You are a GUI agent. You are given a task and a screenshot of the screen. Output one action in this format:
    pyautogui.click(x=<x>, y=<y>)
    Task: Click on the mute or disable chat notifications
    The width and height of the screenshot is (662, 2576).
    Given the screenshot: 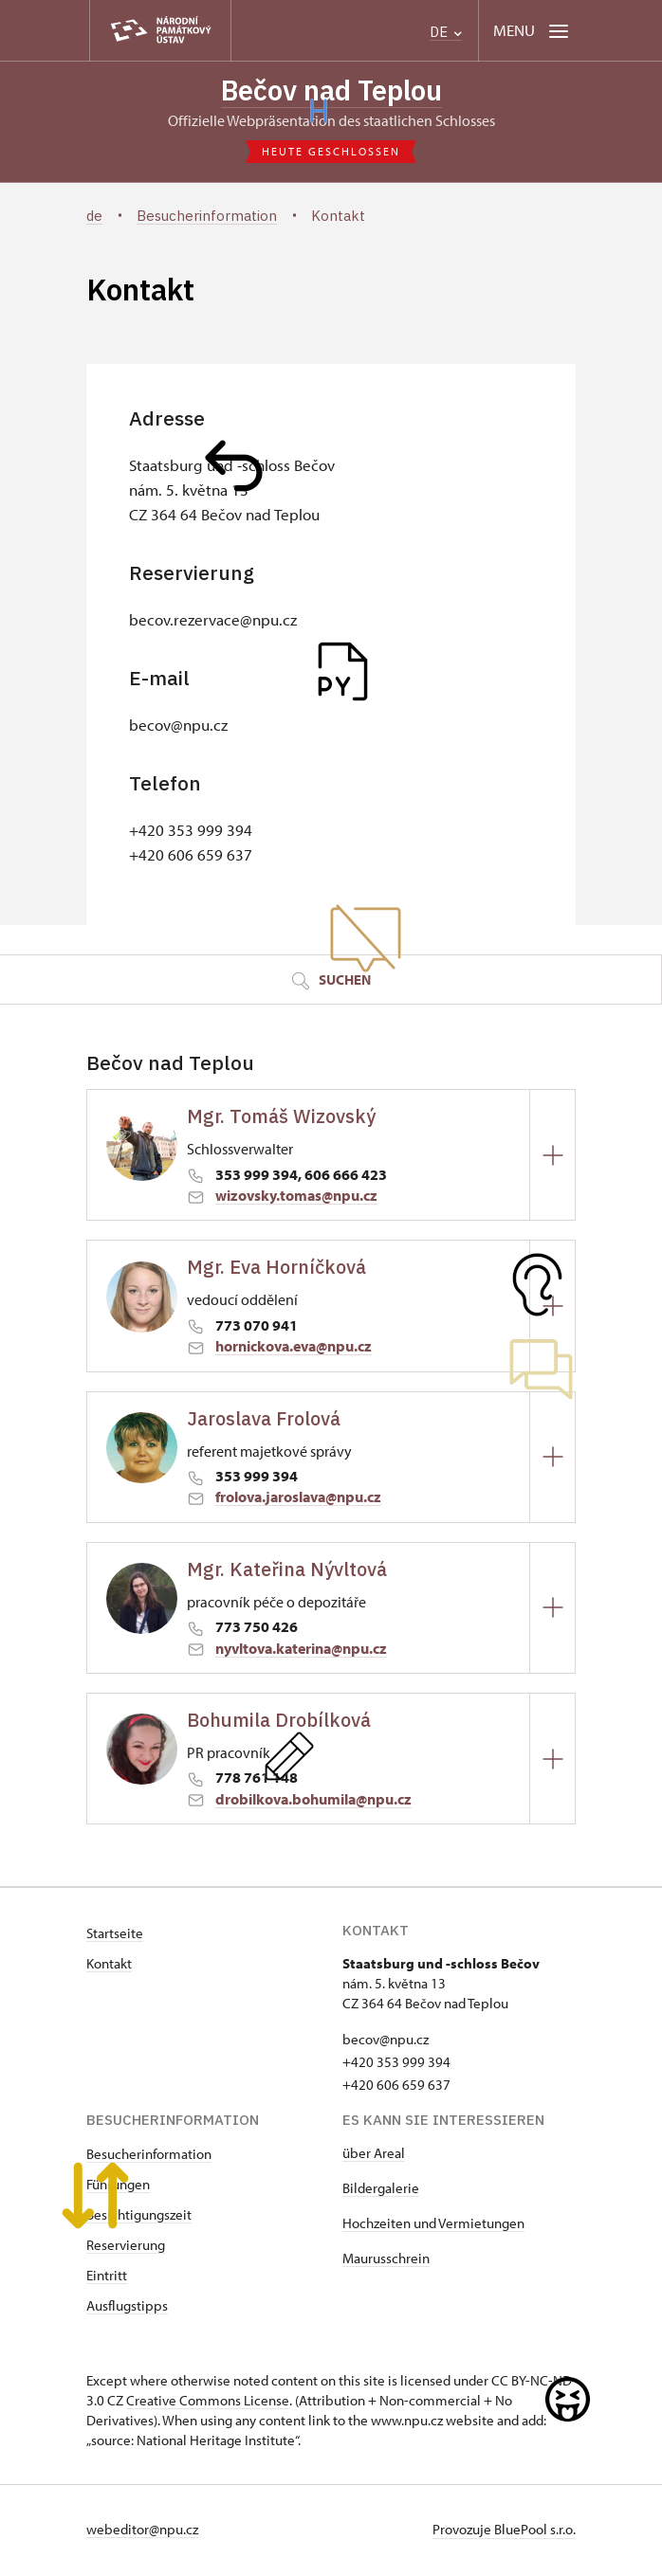 What is the action you would take?
    pyautogui.click(x=365, y=936)
    